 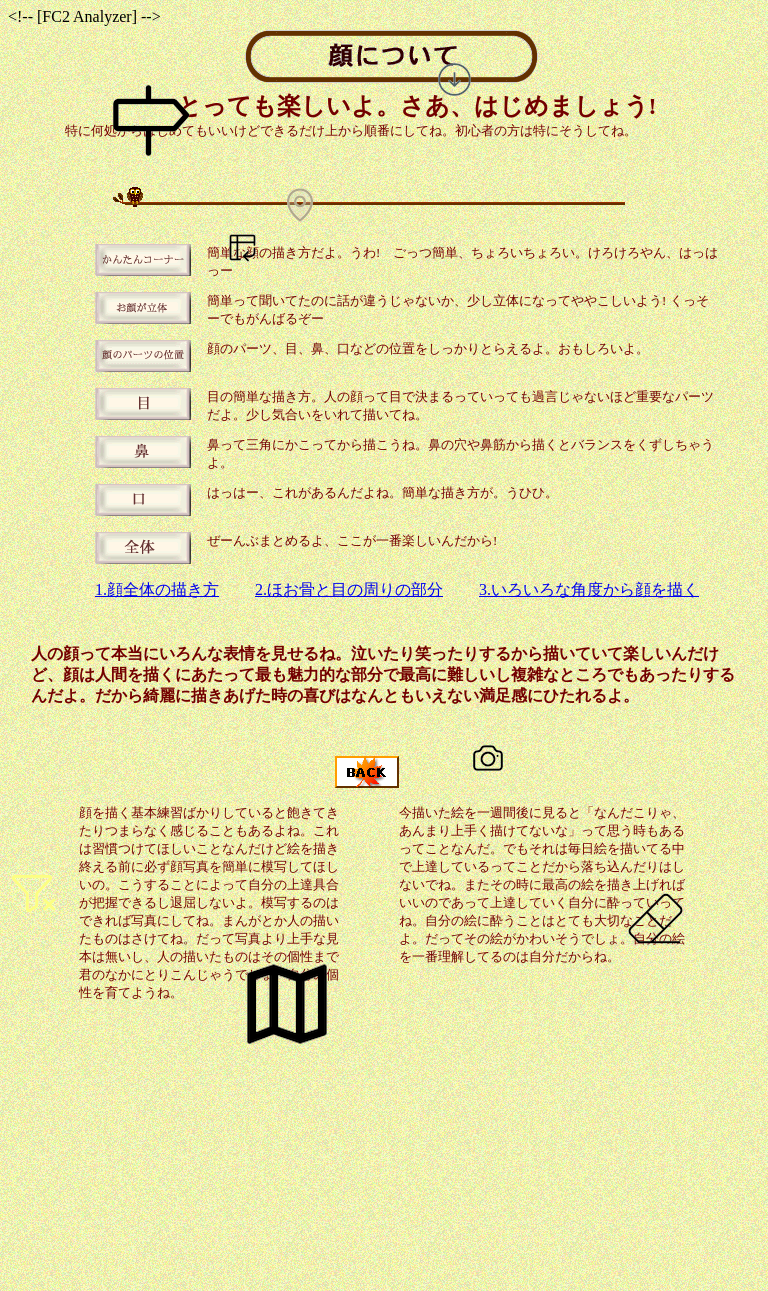 What do you see at coordinates (148, 120) in the screenshot?
I see `navigate to directions or wayfinding` at bounding box center [148, 120].